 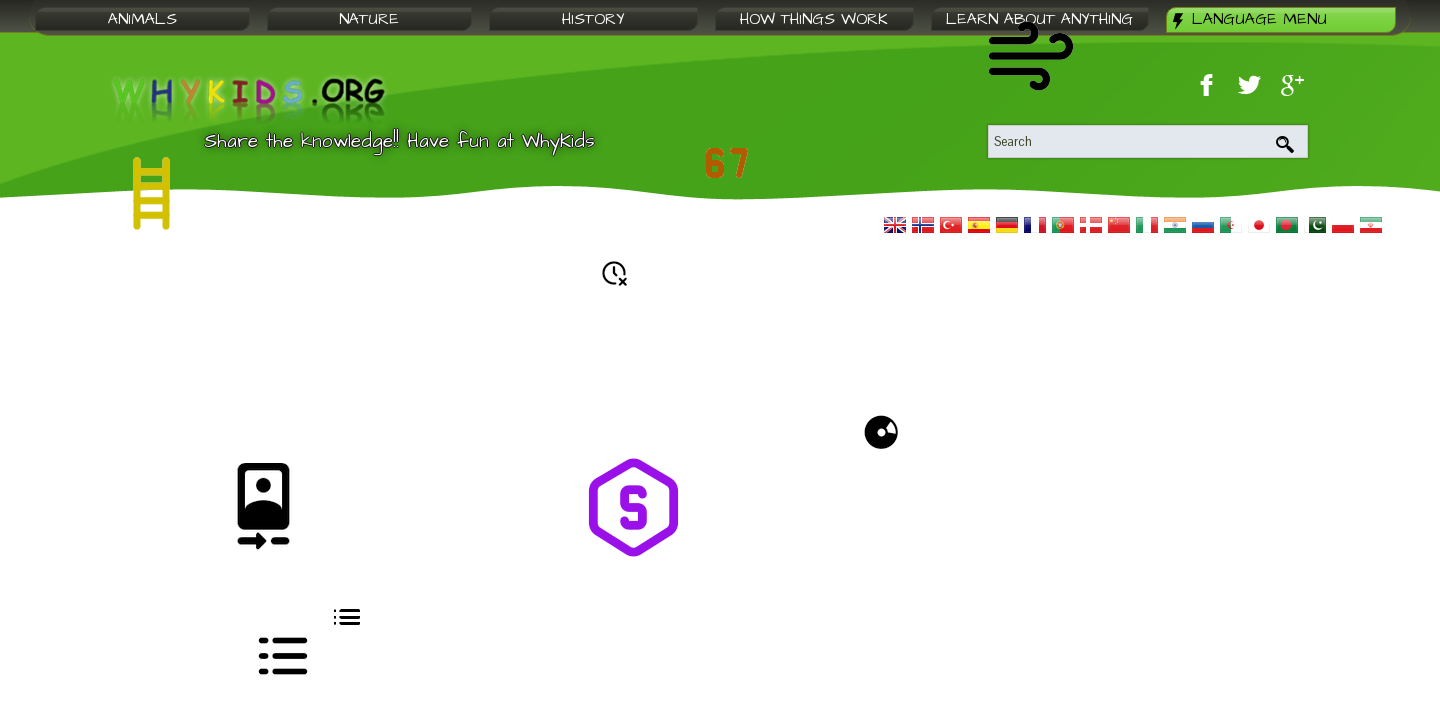 I want to click on displays the number 67 as a label or identifier, so click(x=727, y=163).